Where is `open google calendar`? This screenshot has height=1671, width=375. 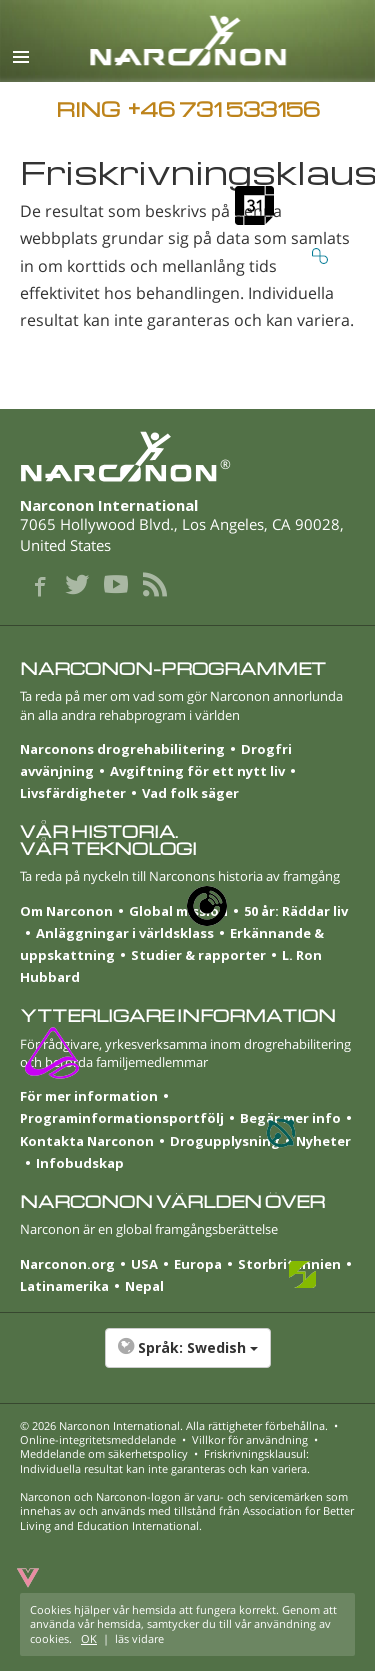 open google calendar is located at coordinates (254, 205).